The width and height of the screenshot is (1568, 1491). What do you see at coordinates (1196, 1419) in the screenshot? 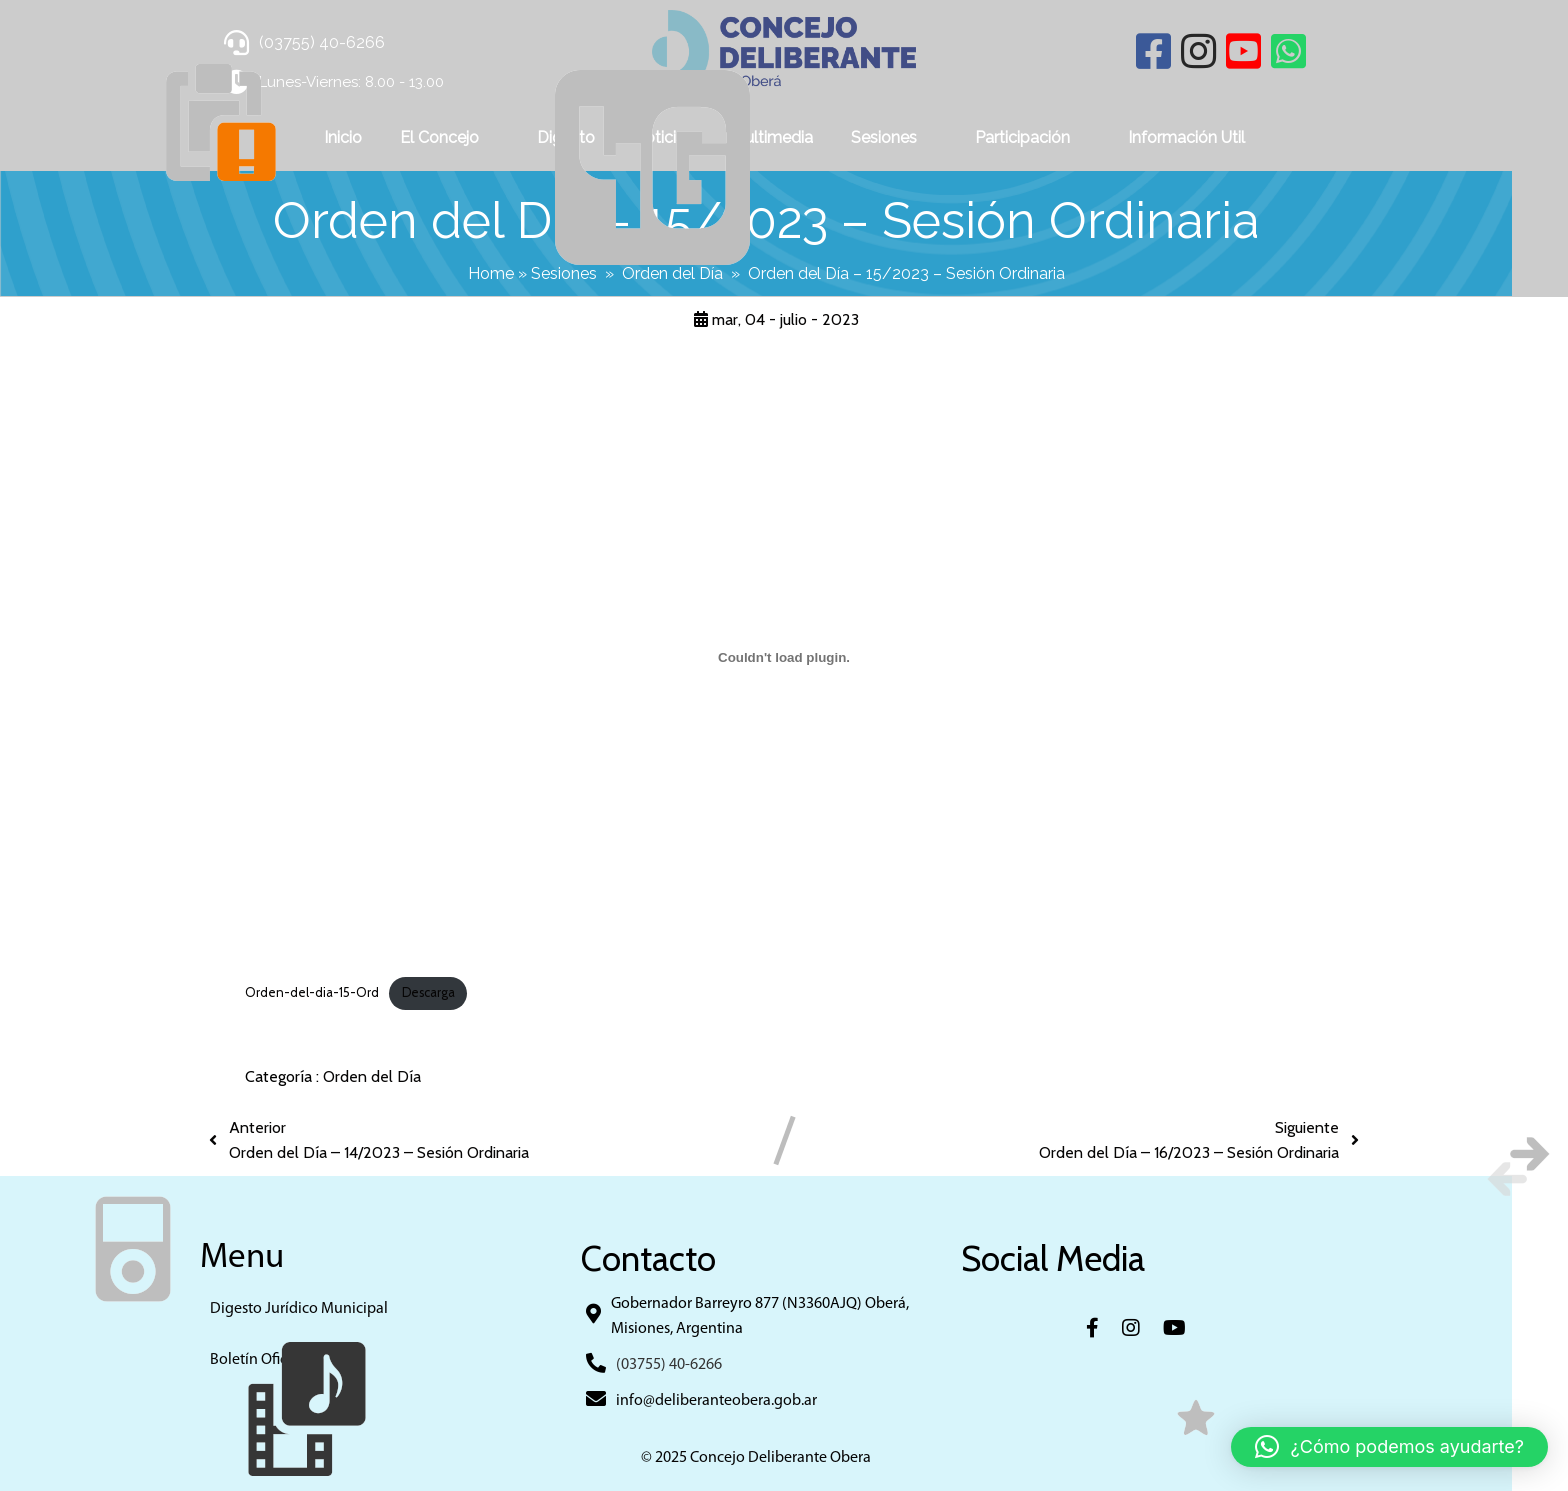
I see `indicates a favorited or starred item` at bounding box center [1196, 1419].